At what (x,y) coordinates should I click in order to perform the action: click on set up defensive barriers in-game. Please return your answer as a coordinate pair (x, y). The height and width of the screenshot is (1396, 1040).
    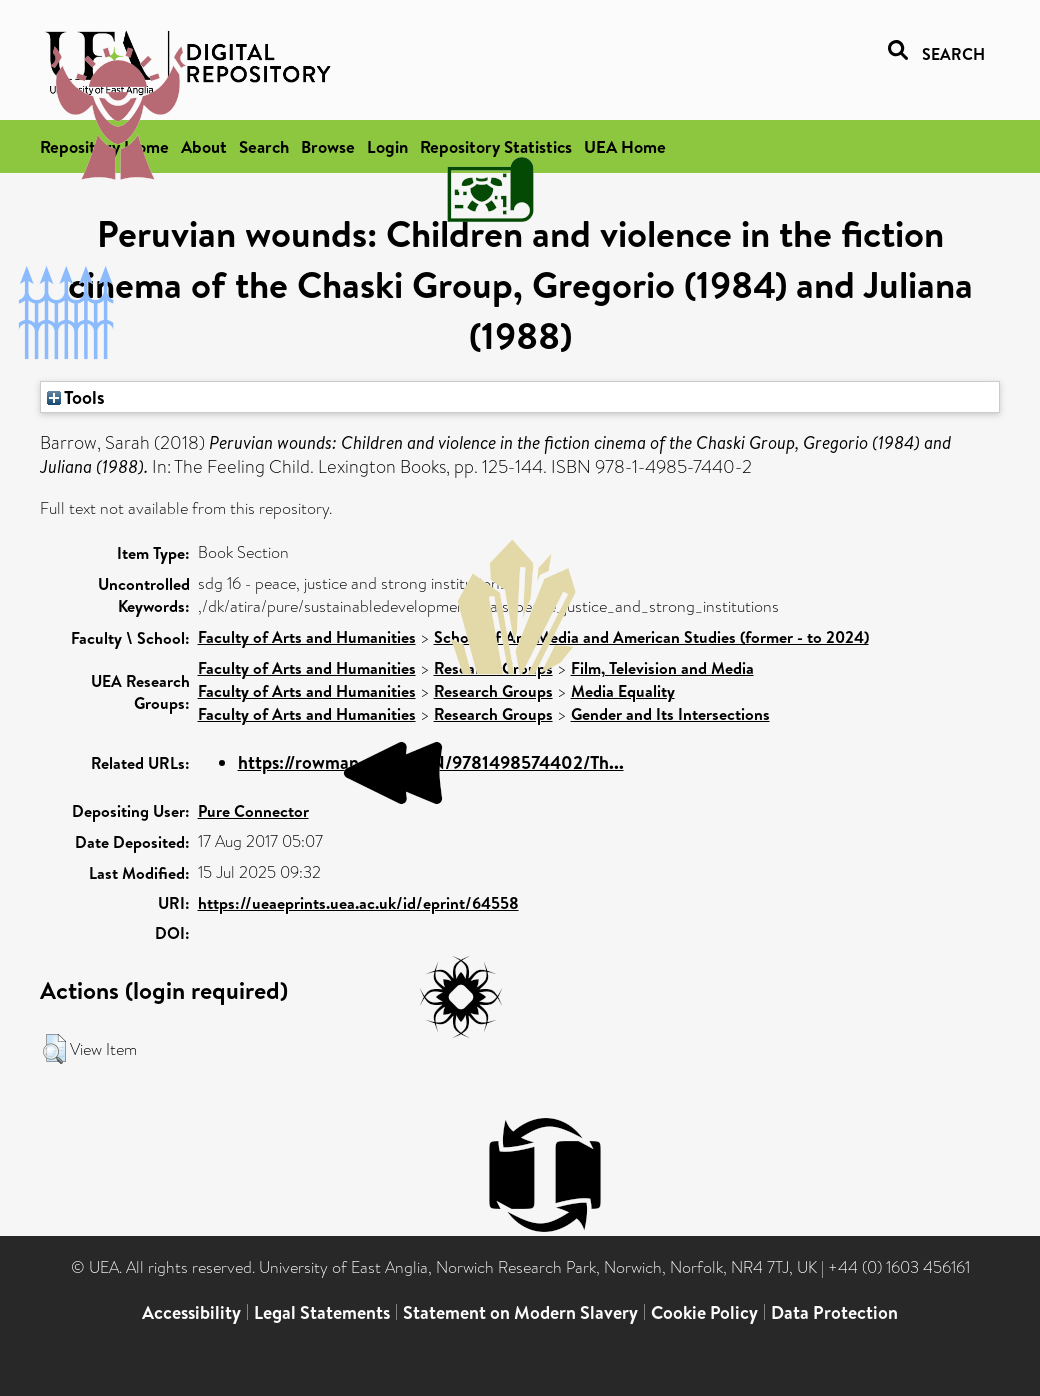
    Looking at the image, I should click on (66, 312).